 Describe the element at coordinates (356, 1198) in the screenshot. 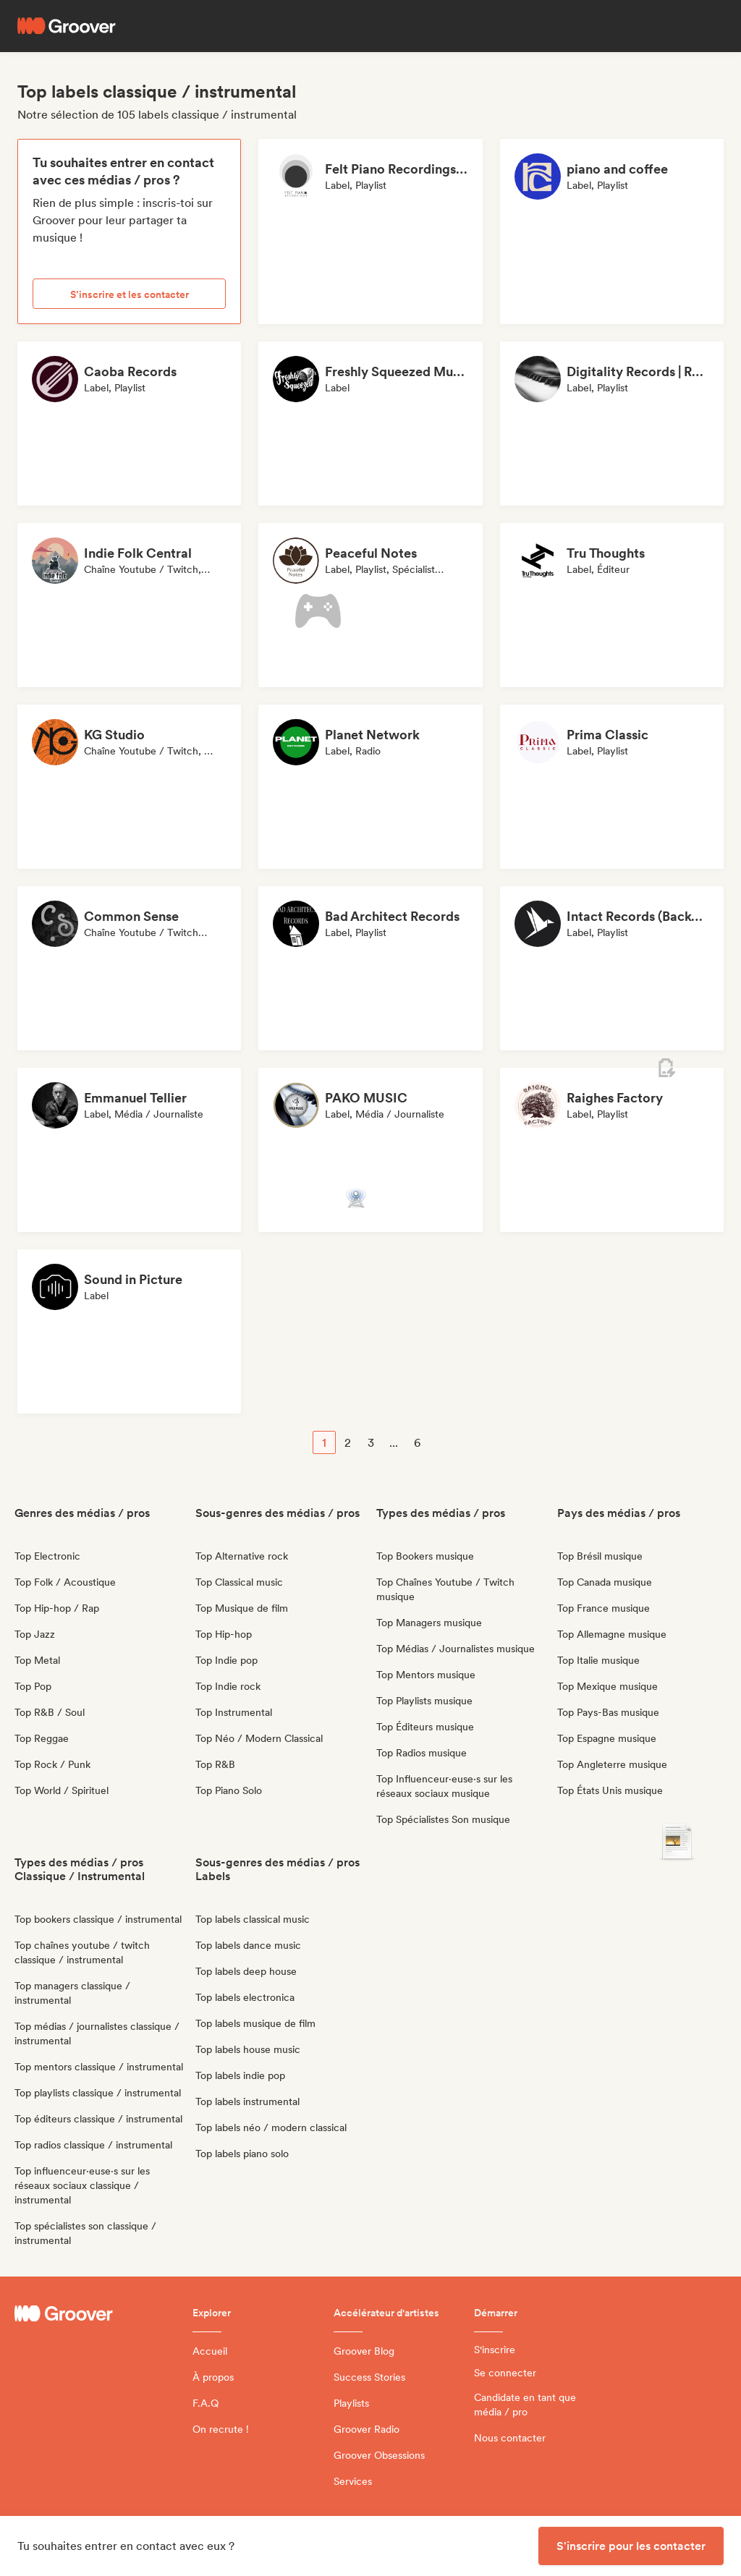

I see `indicates wireless network connectivity status` at that location.